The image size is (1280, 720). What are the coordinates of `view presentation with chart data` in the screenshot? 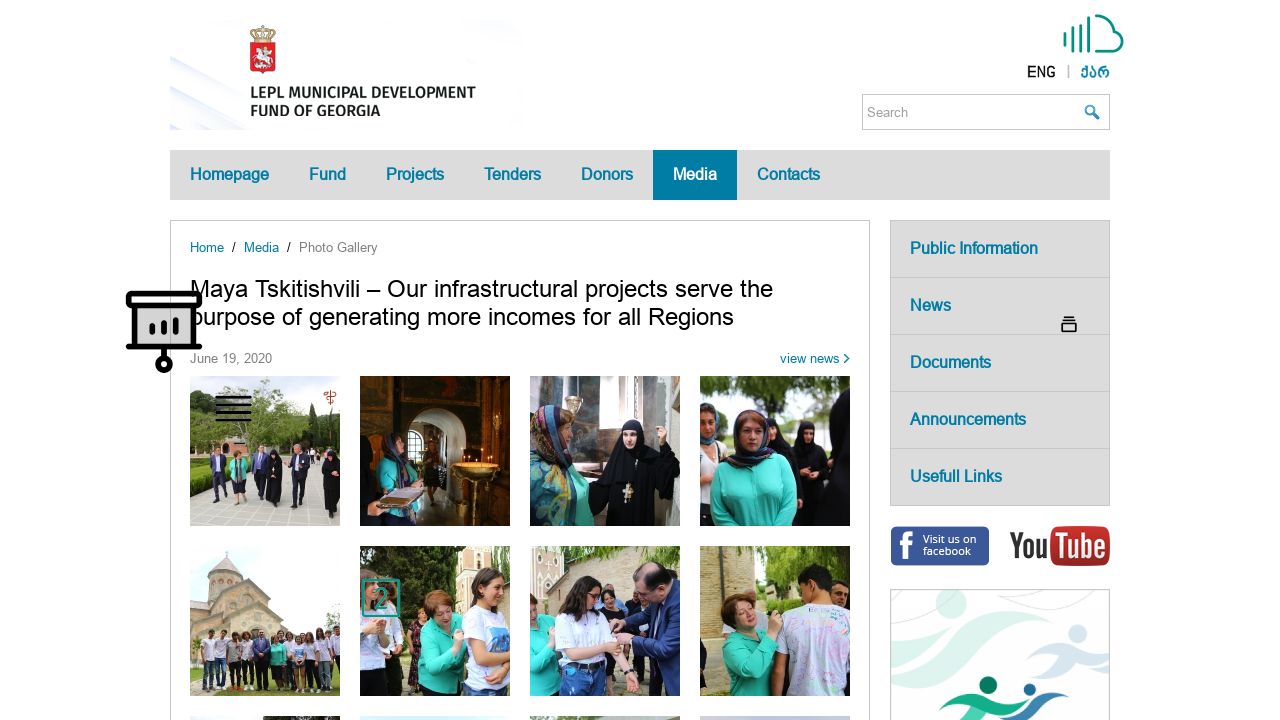 It's located at (164, 326).